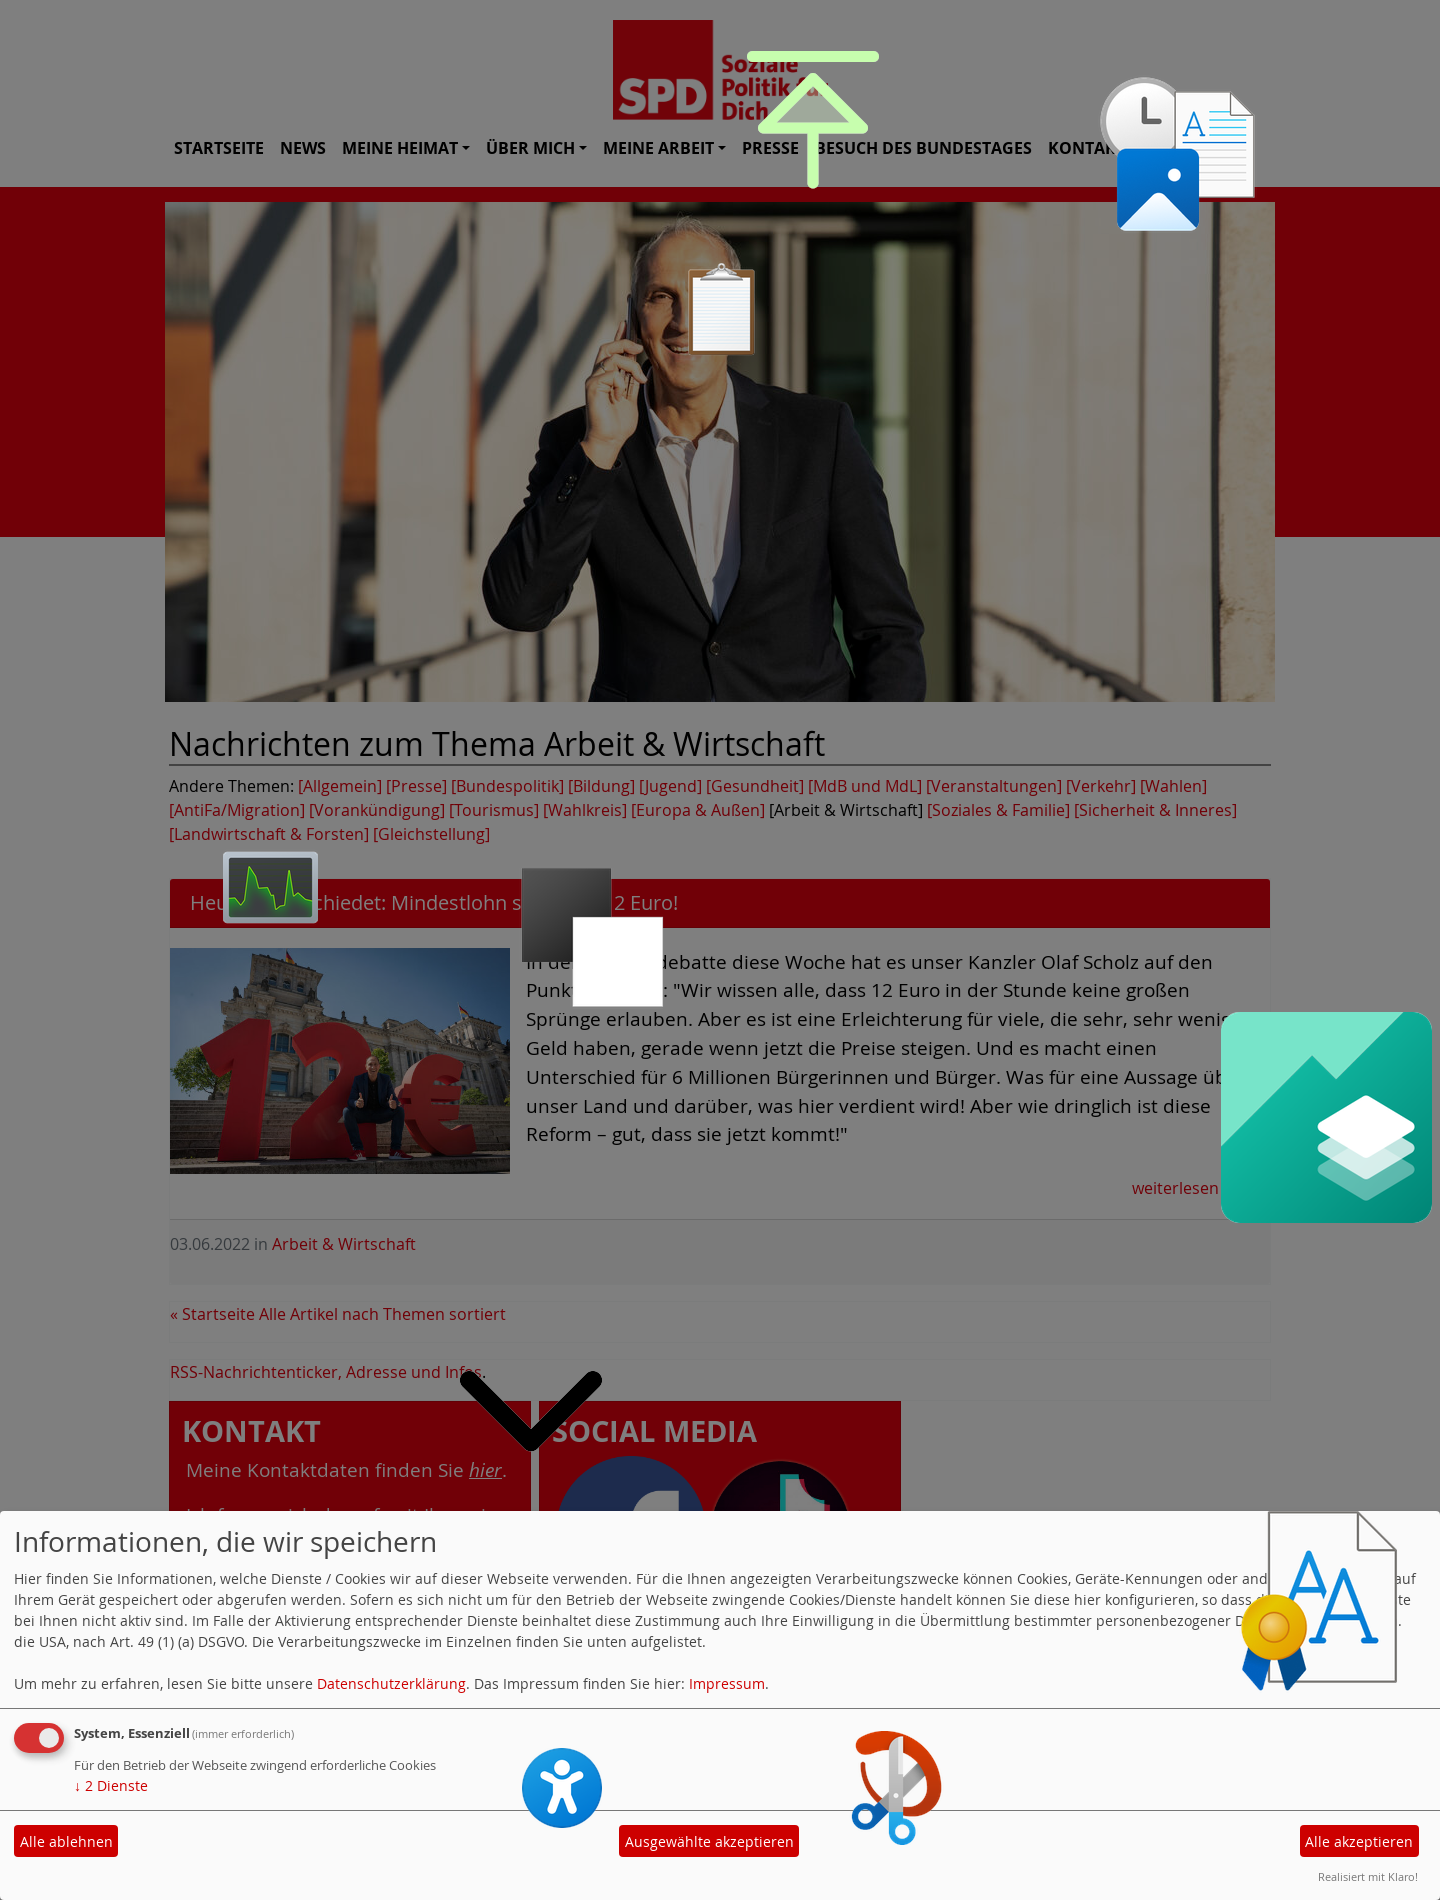 This screenshot has height=1900, width=1440. What do you see at coordinates (1176, 153) in the screenshot?
I see `view recently accessed files or documents` at bounding box center [1176, 153].